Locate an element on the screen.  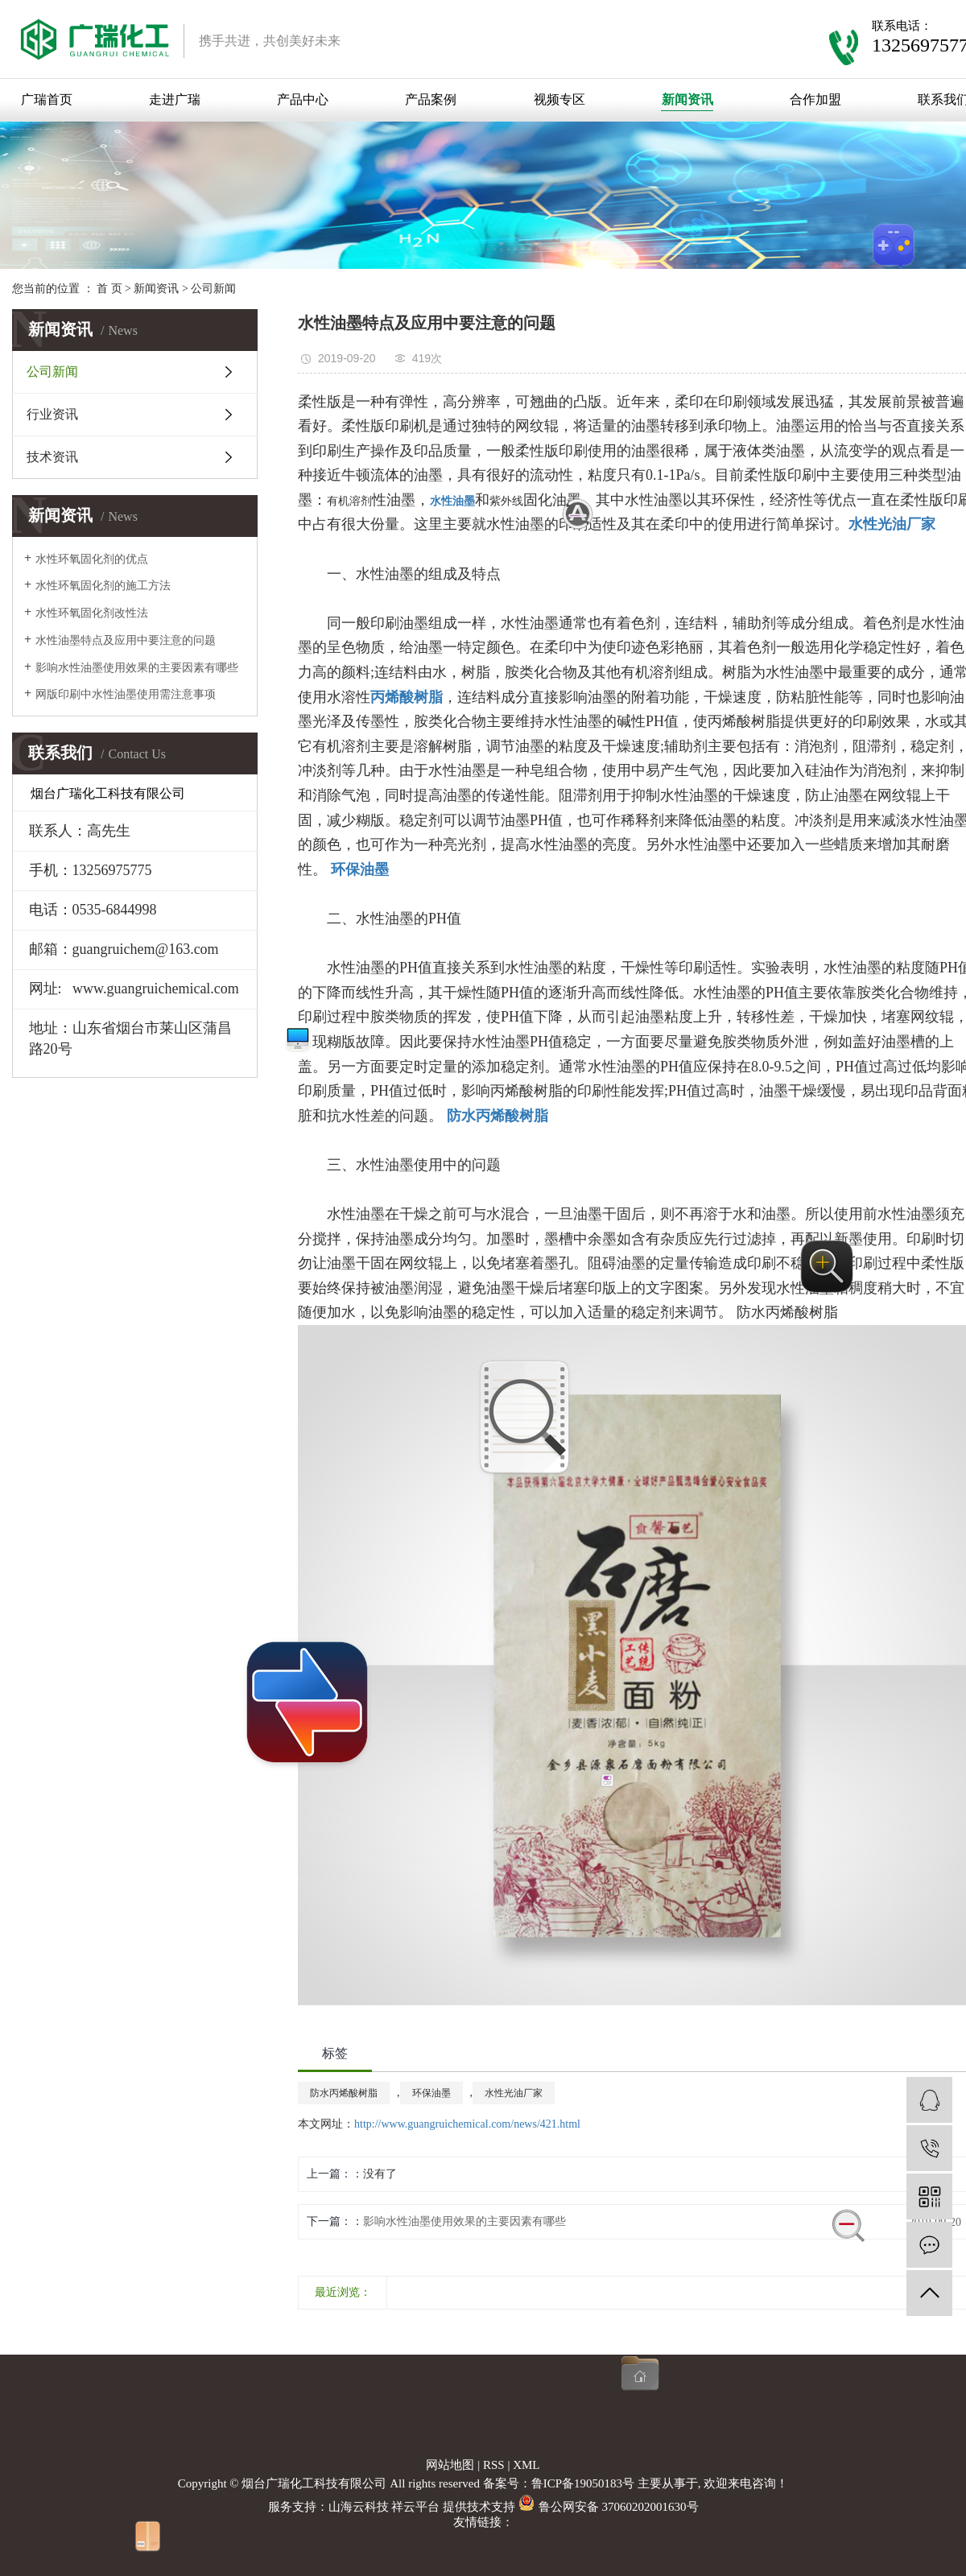
open escambo currency or unit converter app is located at coordinates (307, 1702).